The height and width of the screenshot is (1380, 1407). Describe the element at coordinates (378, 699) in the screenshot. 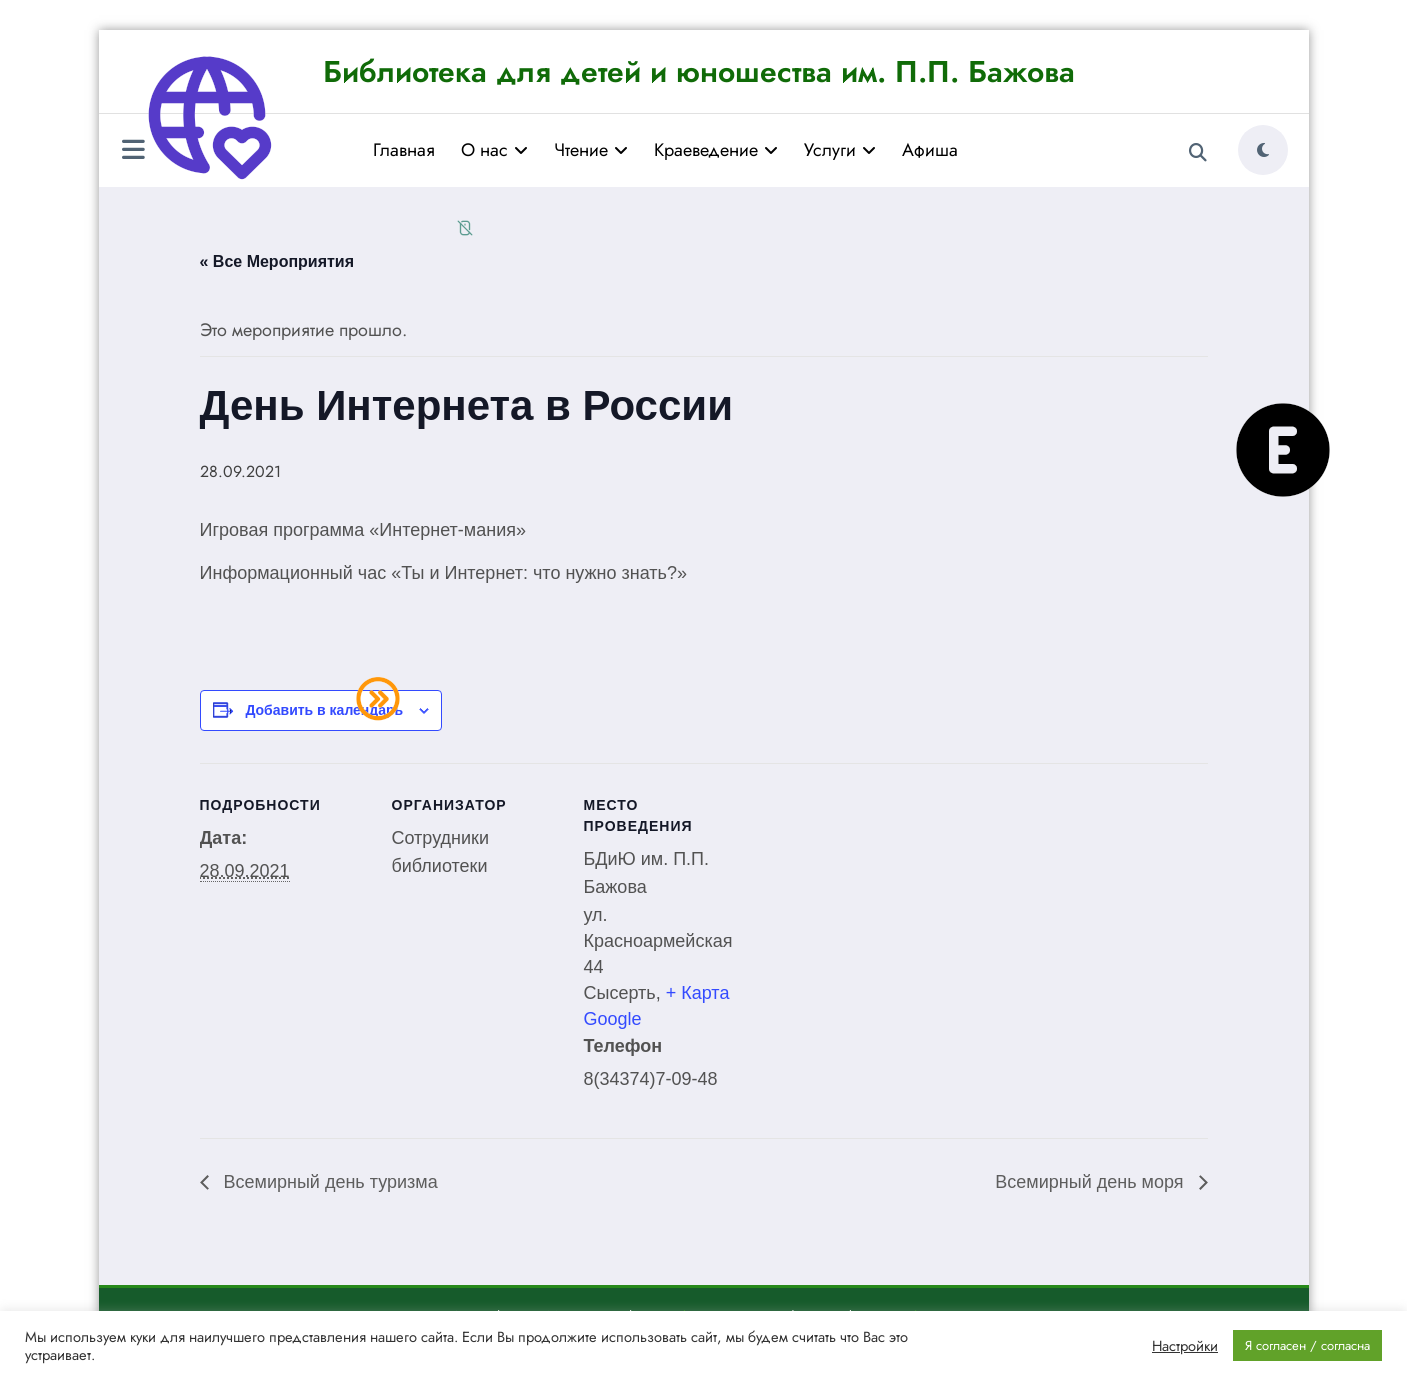

I see `skip forward or advance to next item` at that location.